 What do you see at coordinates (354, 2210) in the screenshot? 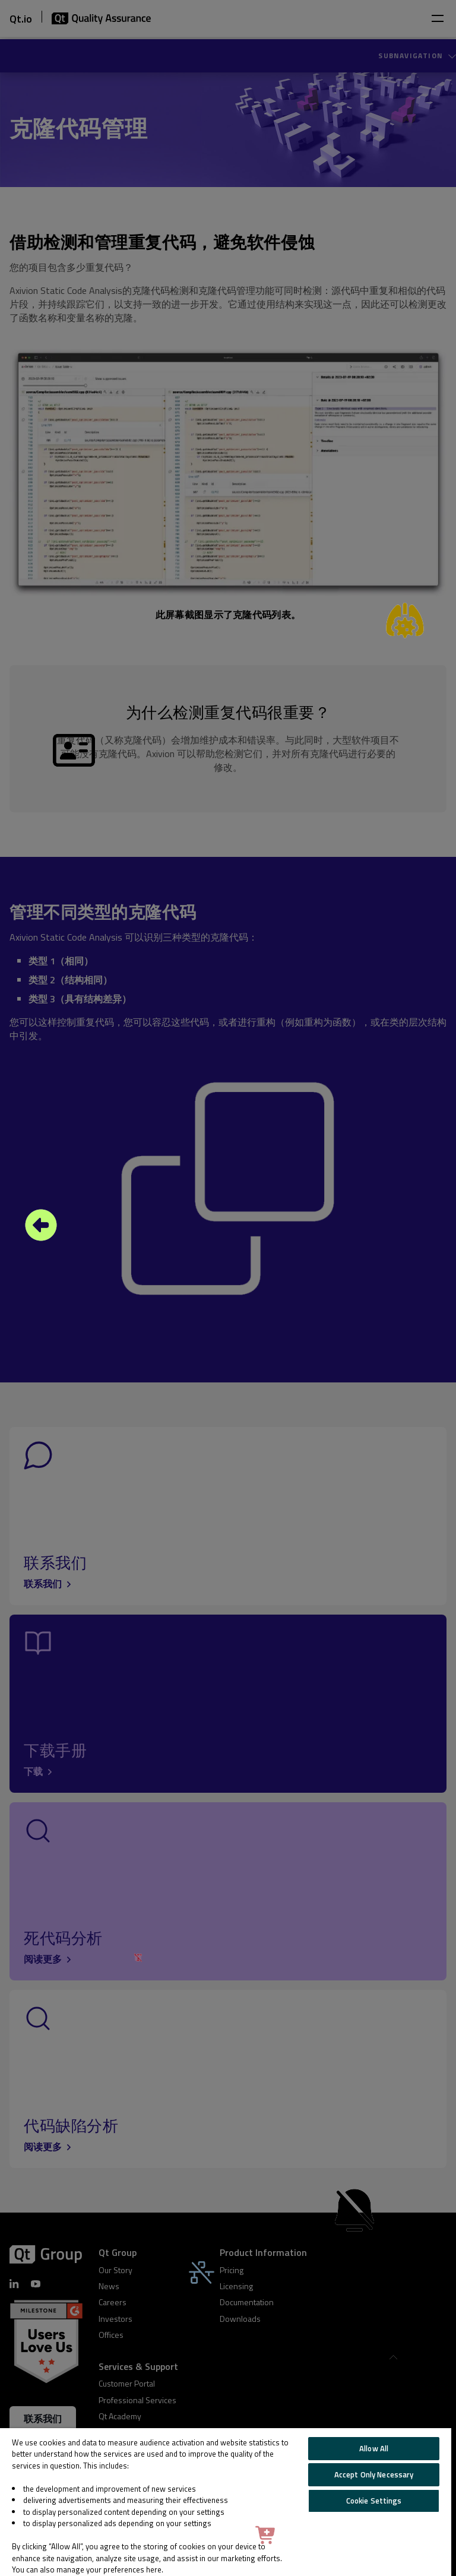
I see `mute notifications` at bounding box center [354, 2210].